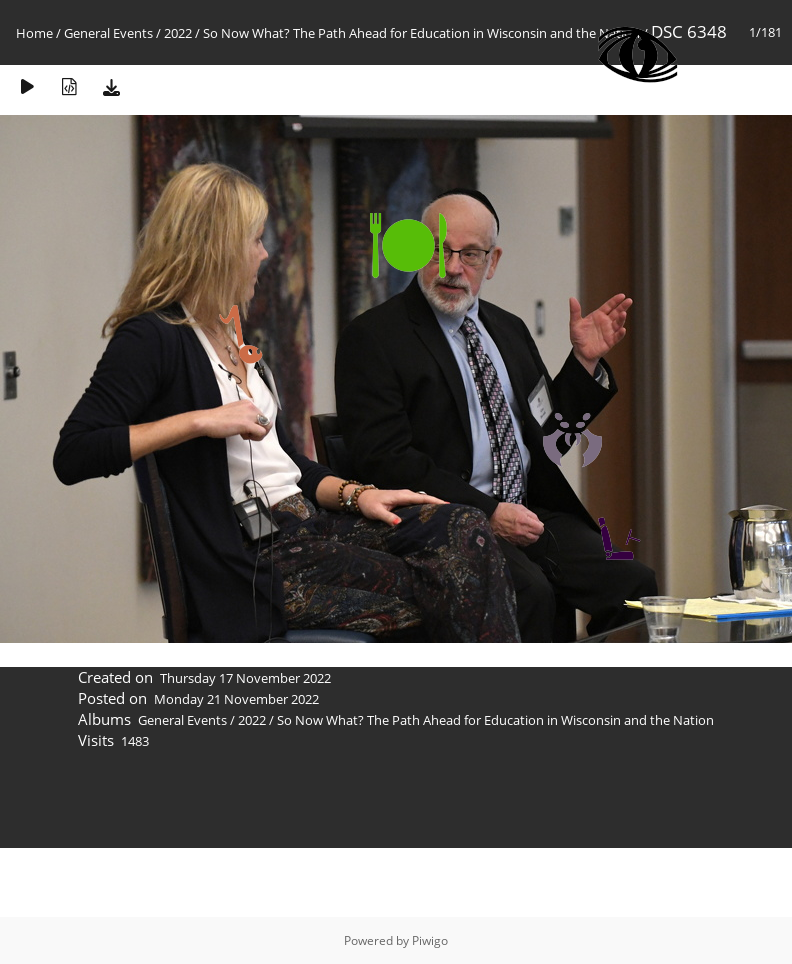 This screenshot has height=964, width=792. What do you see at coordinates (619, 539) in the screenshot?
I see `adjust vehicle seat position` at bounding box center [619, 539].